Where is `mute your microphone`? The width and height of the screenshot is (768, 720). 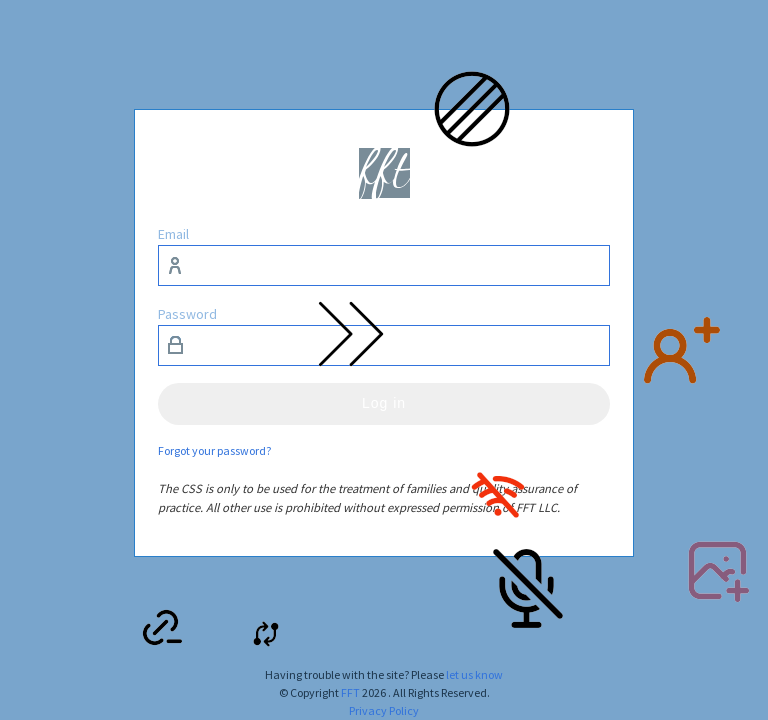 mute your microphone is located at coordinates (526, 588).